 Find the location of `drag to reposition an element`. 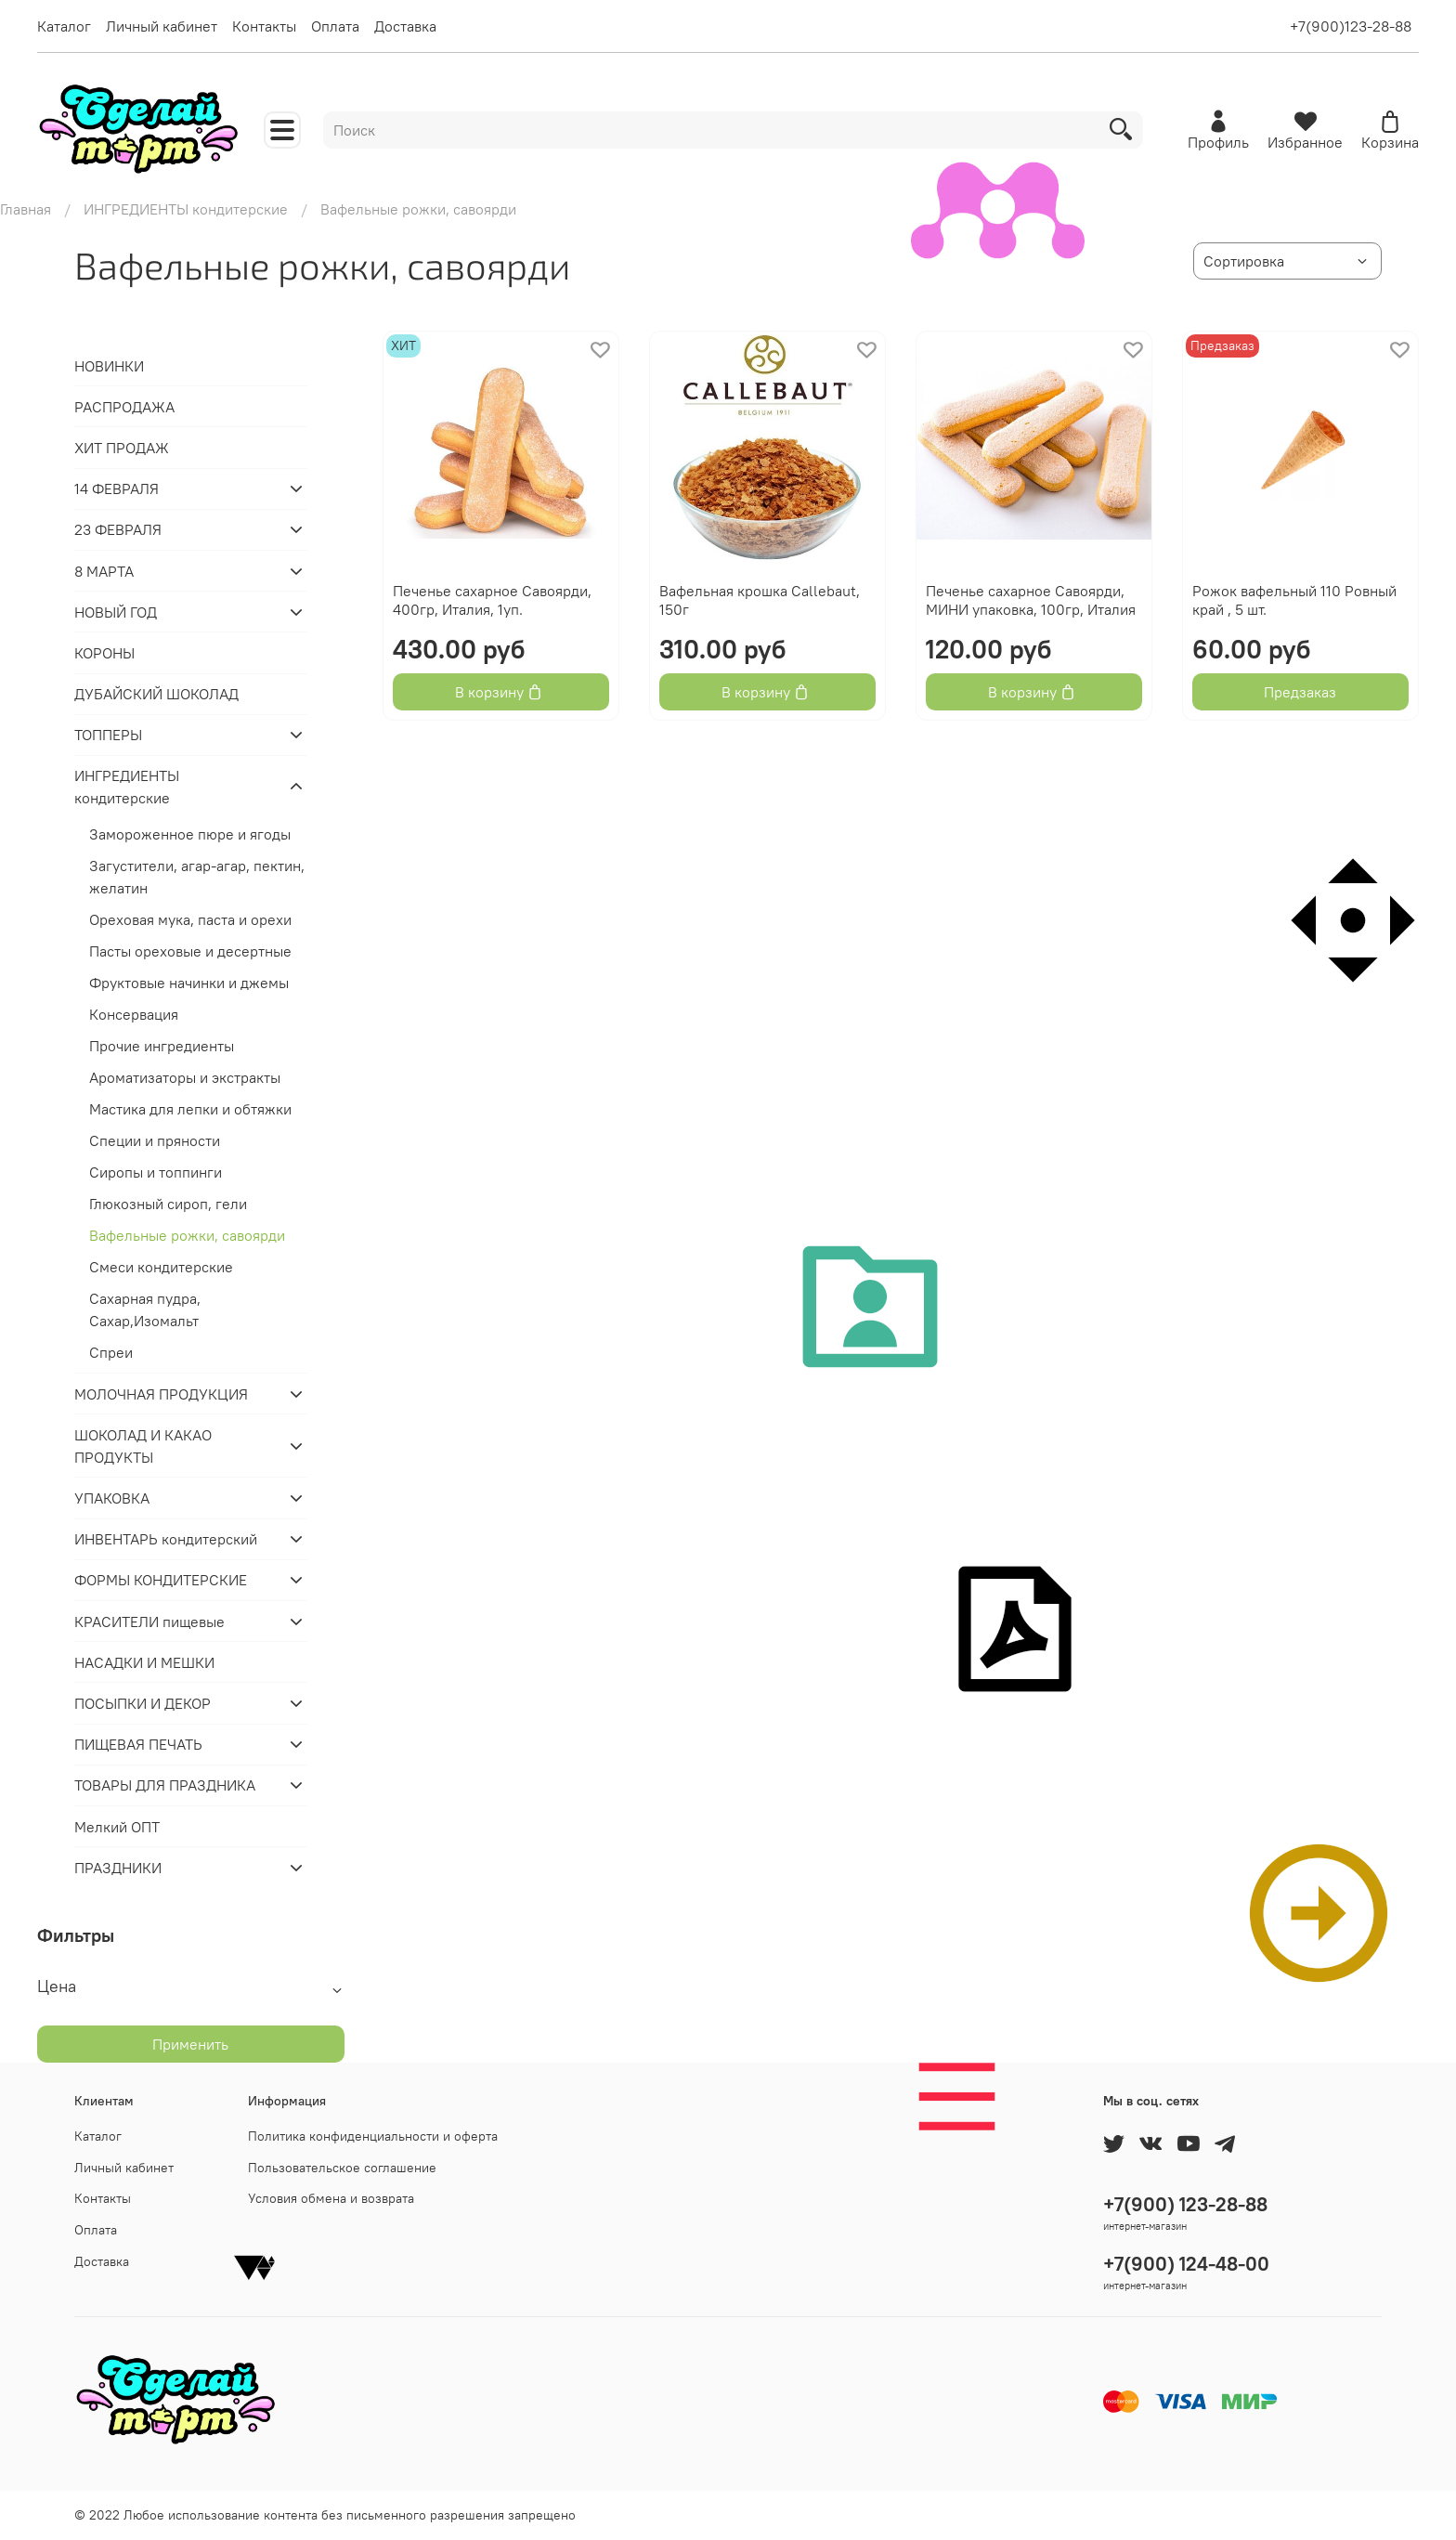

drag to reposition an element is located at coordinates (1353, 920).